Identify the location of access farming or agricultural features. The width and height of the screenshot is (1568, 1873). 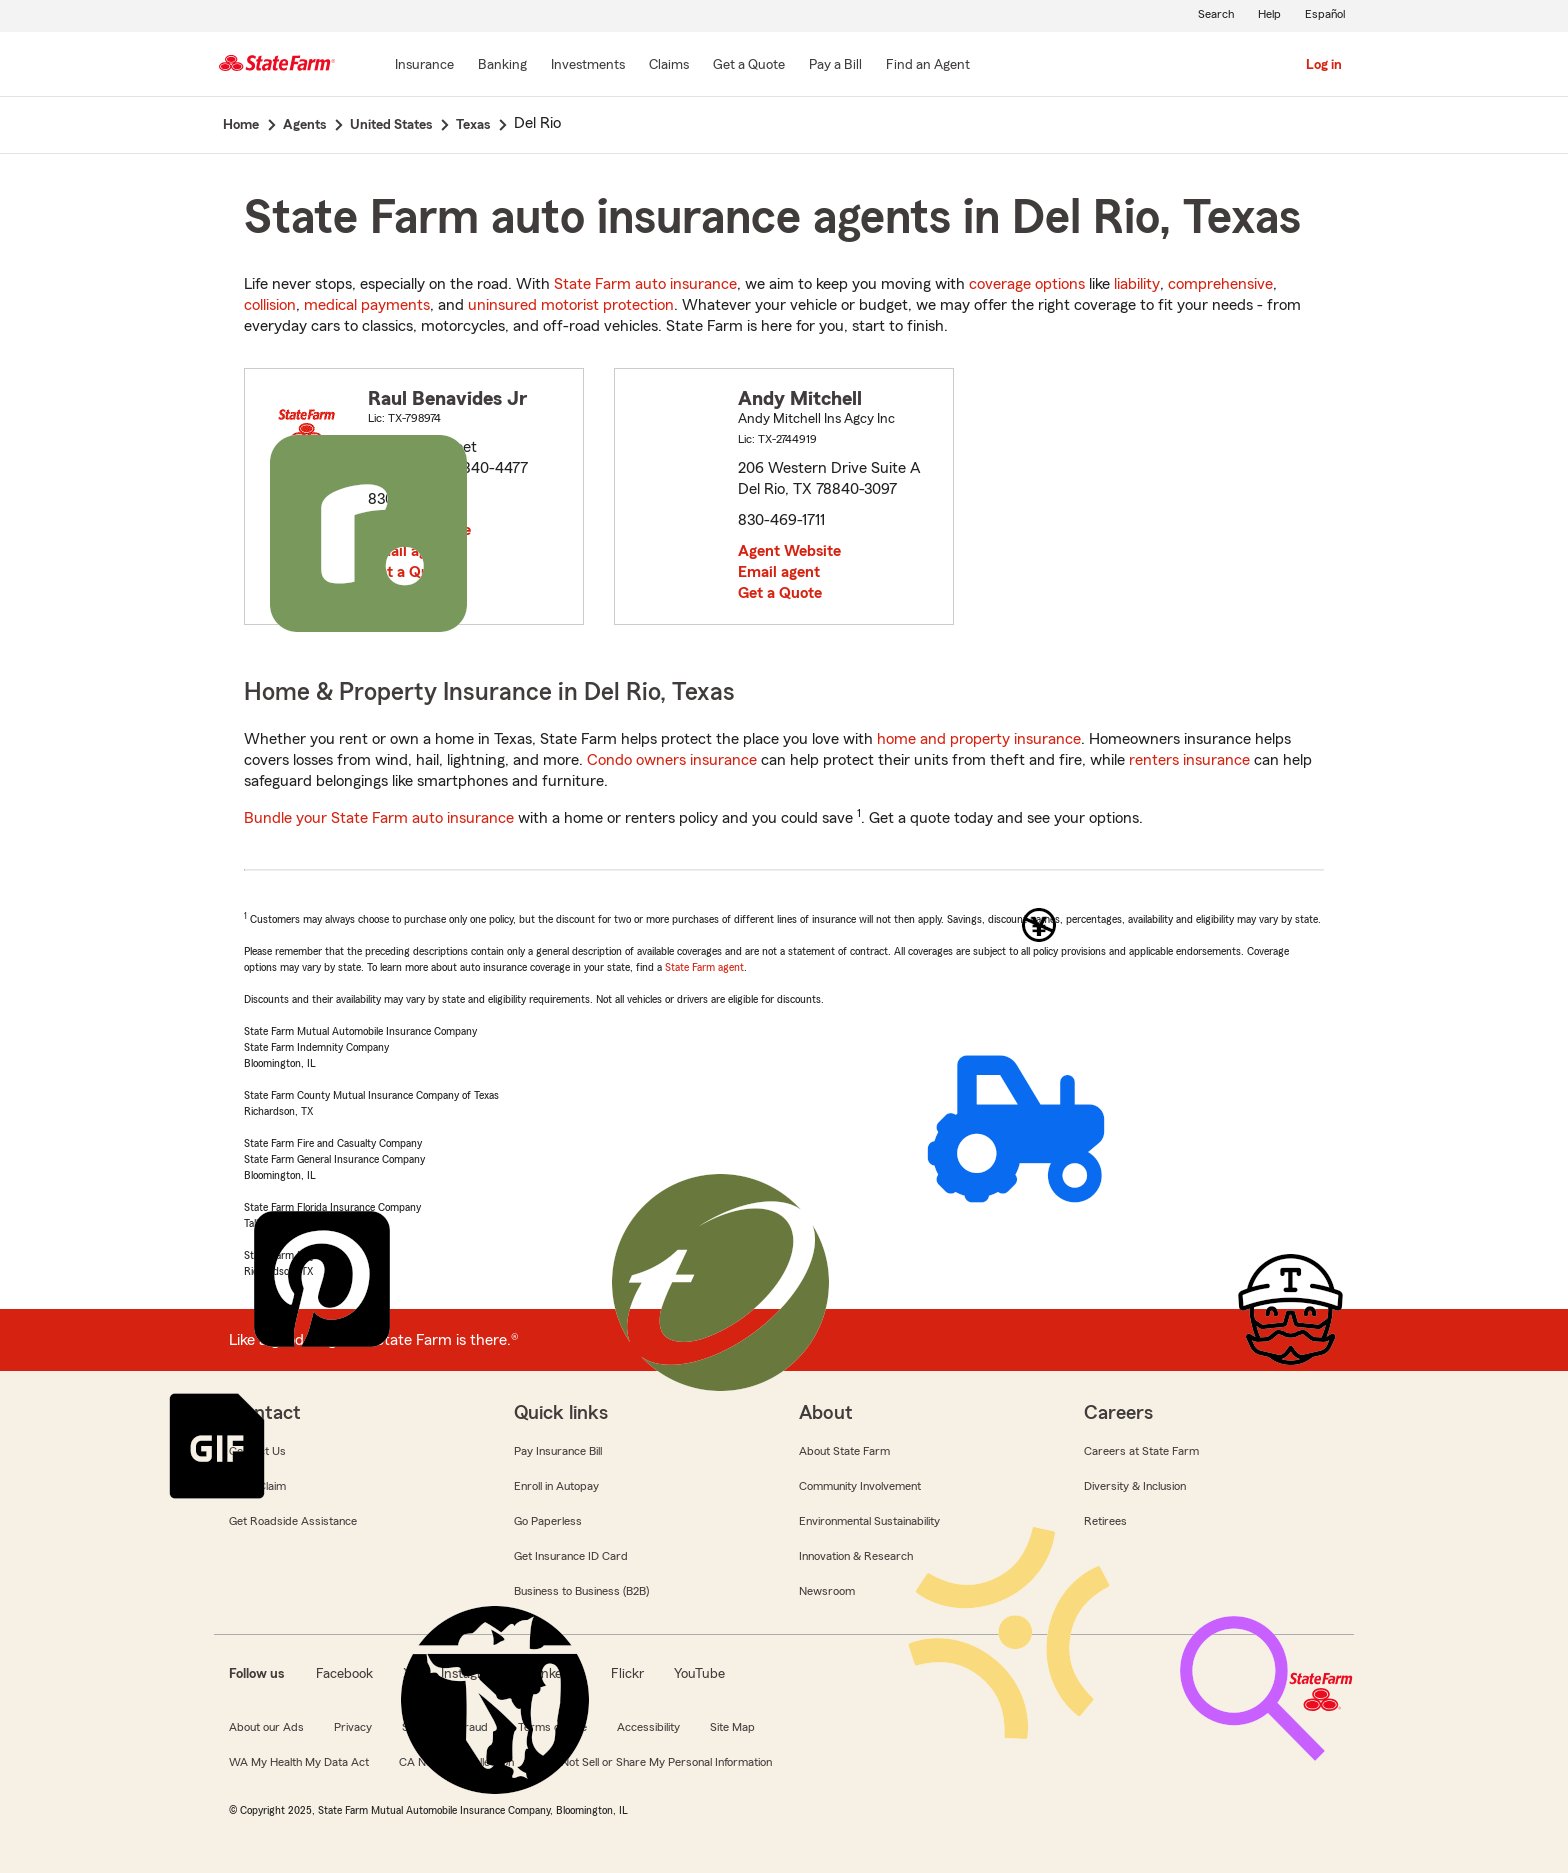
(1016, 1124).